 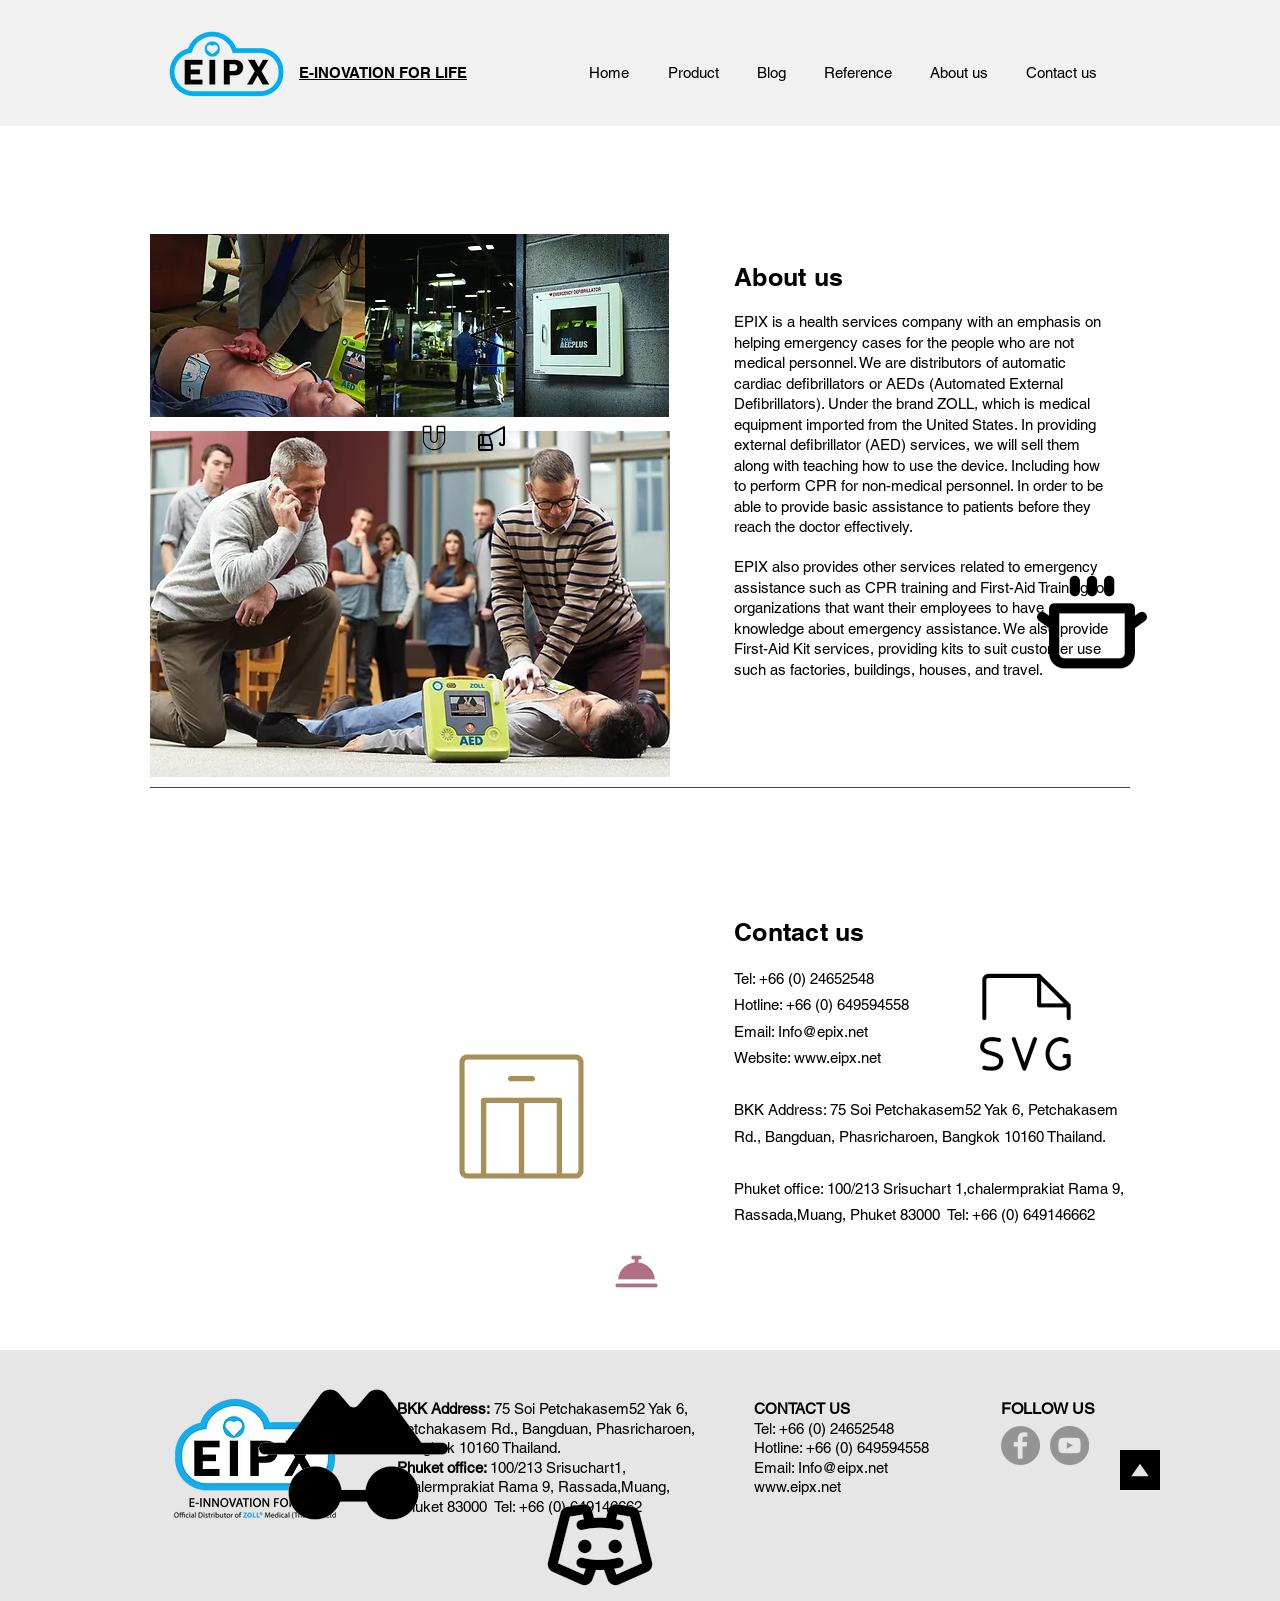 I want to click on less than or equal to mathematical operator, so click(x=496, y=343).